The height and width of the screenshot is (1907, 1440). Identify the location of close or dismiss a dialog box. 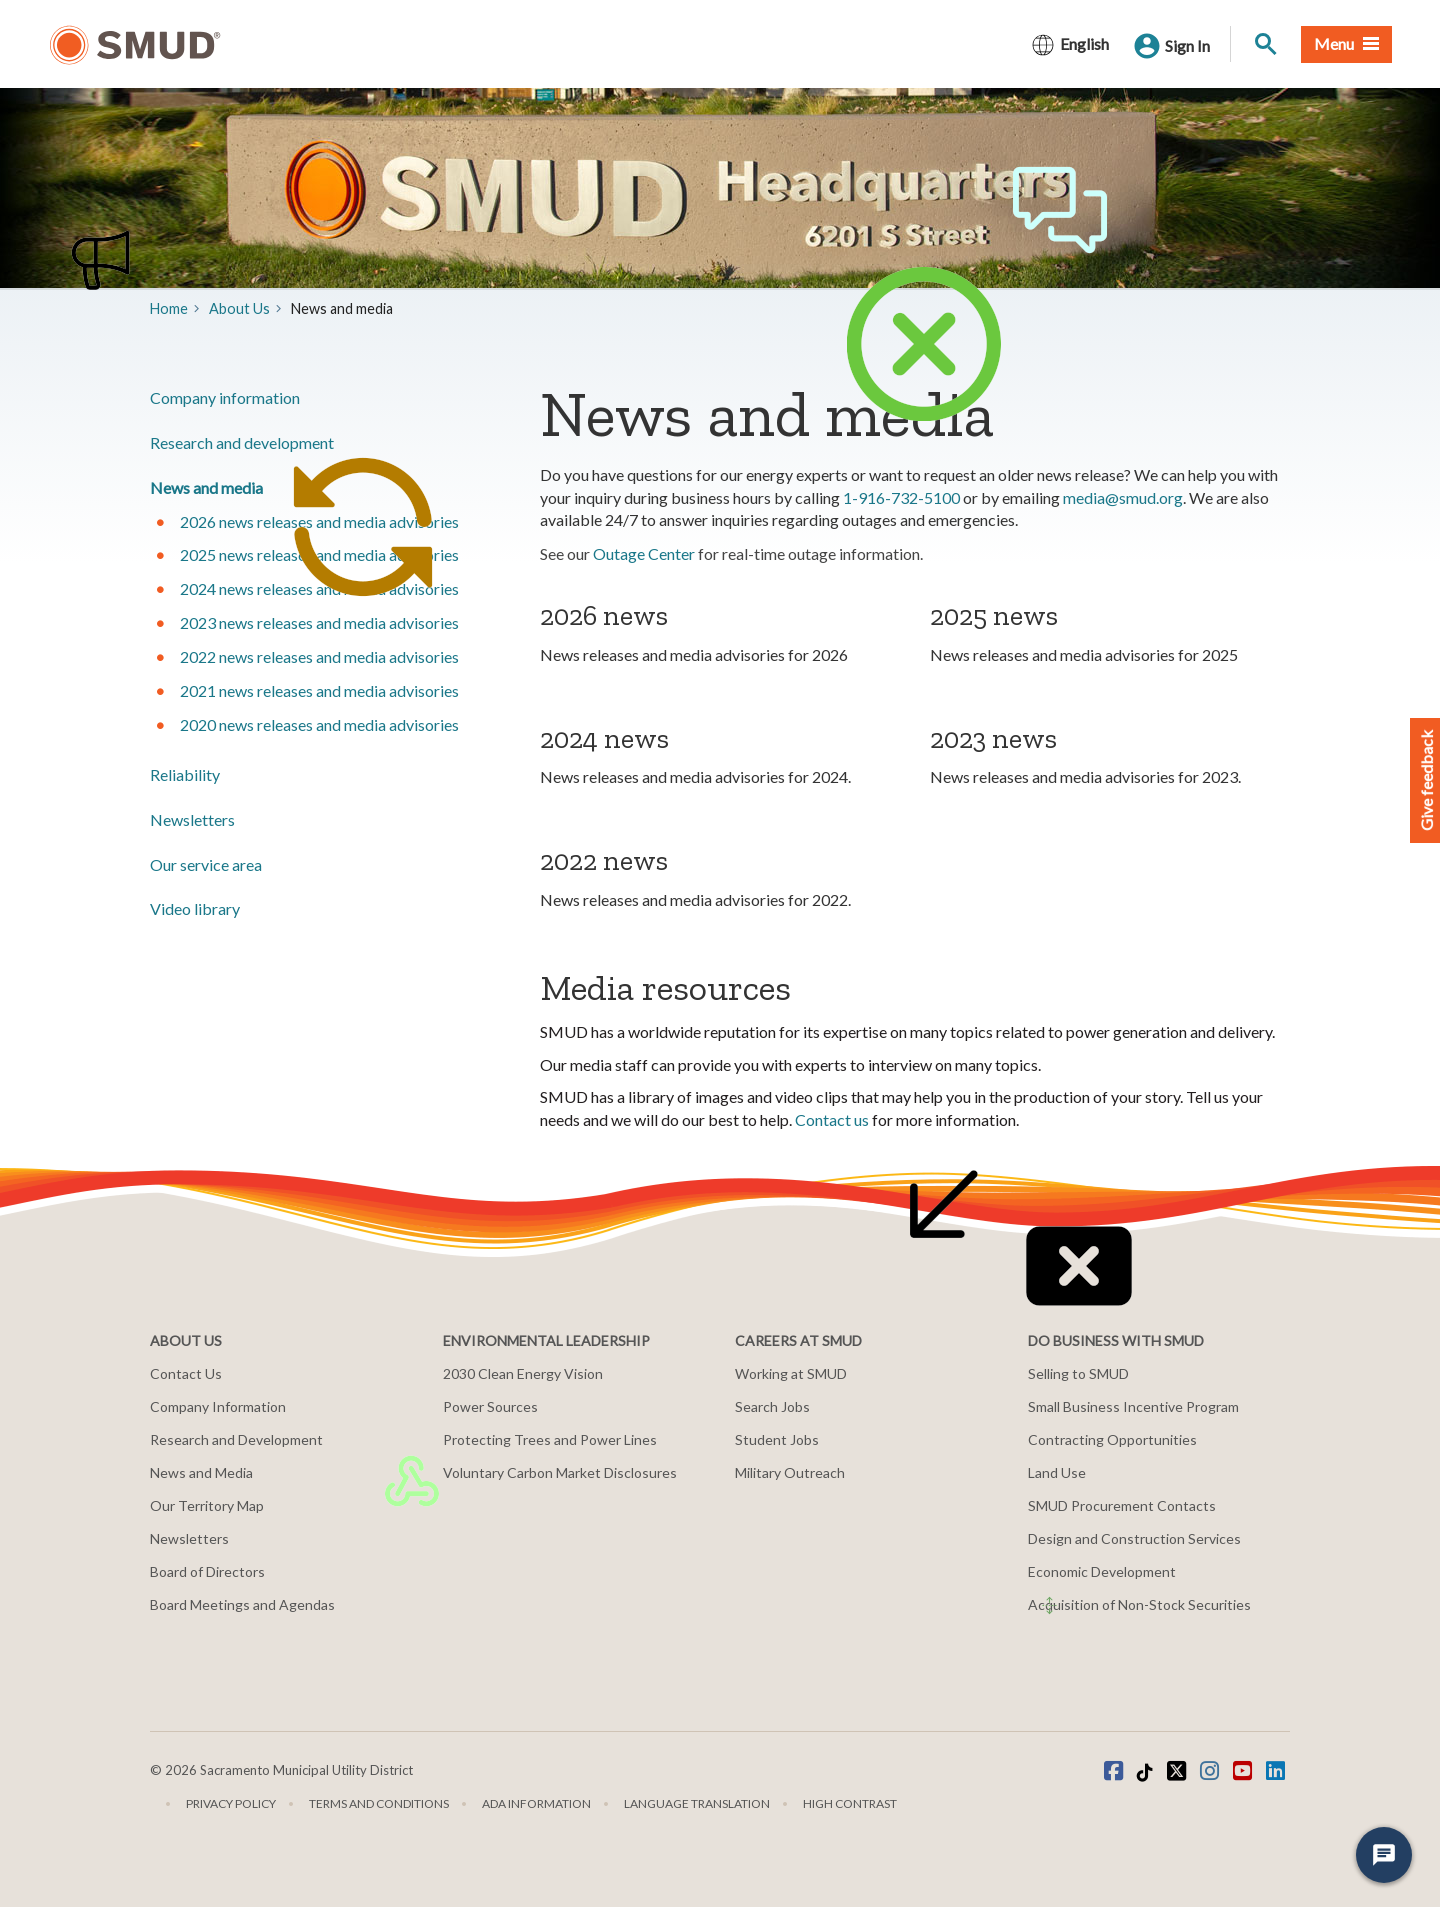
(1079, 1266).